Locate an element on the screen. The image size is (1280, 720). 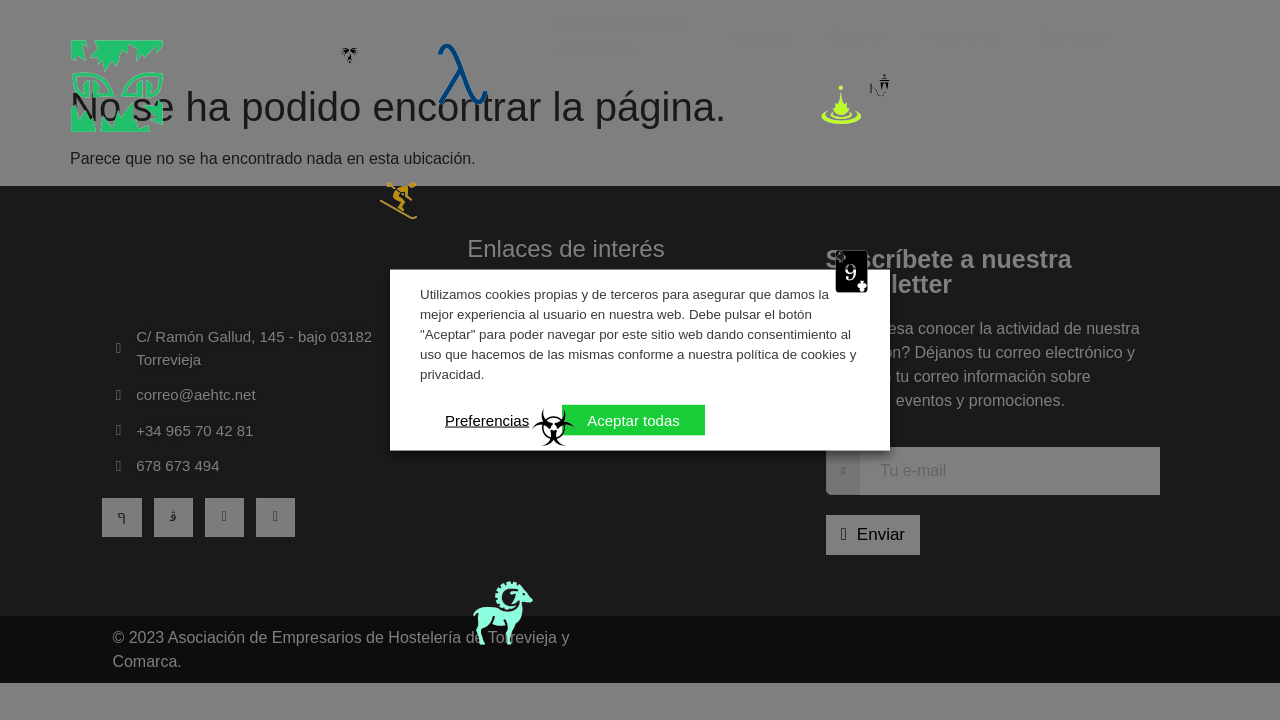
indicates hazardous or dangerous content is located at coordinates (553, 427).